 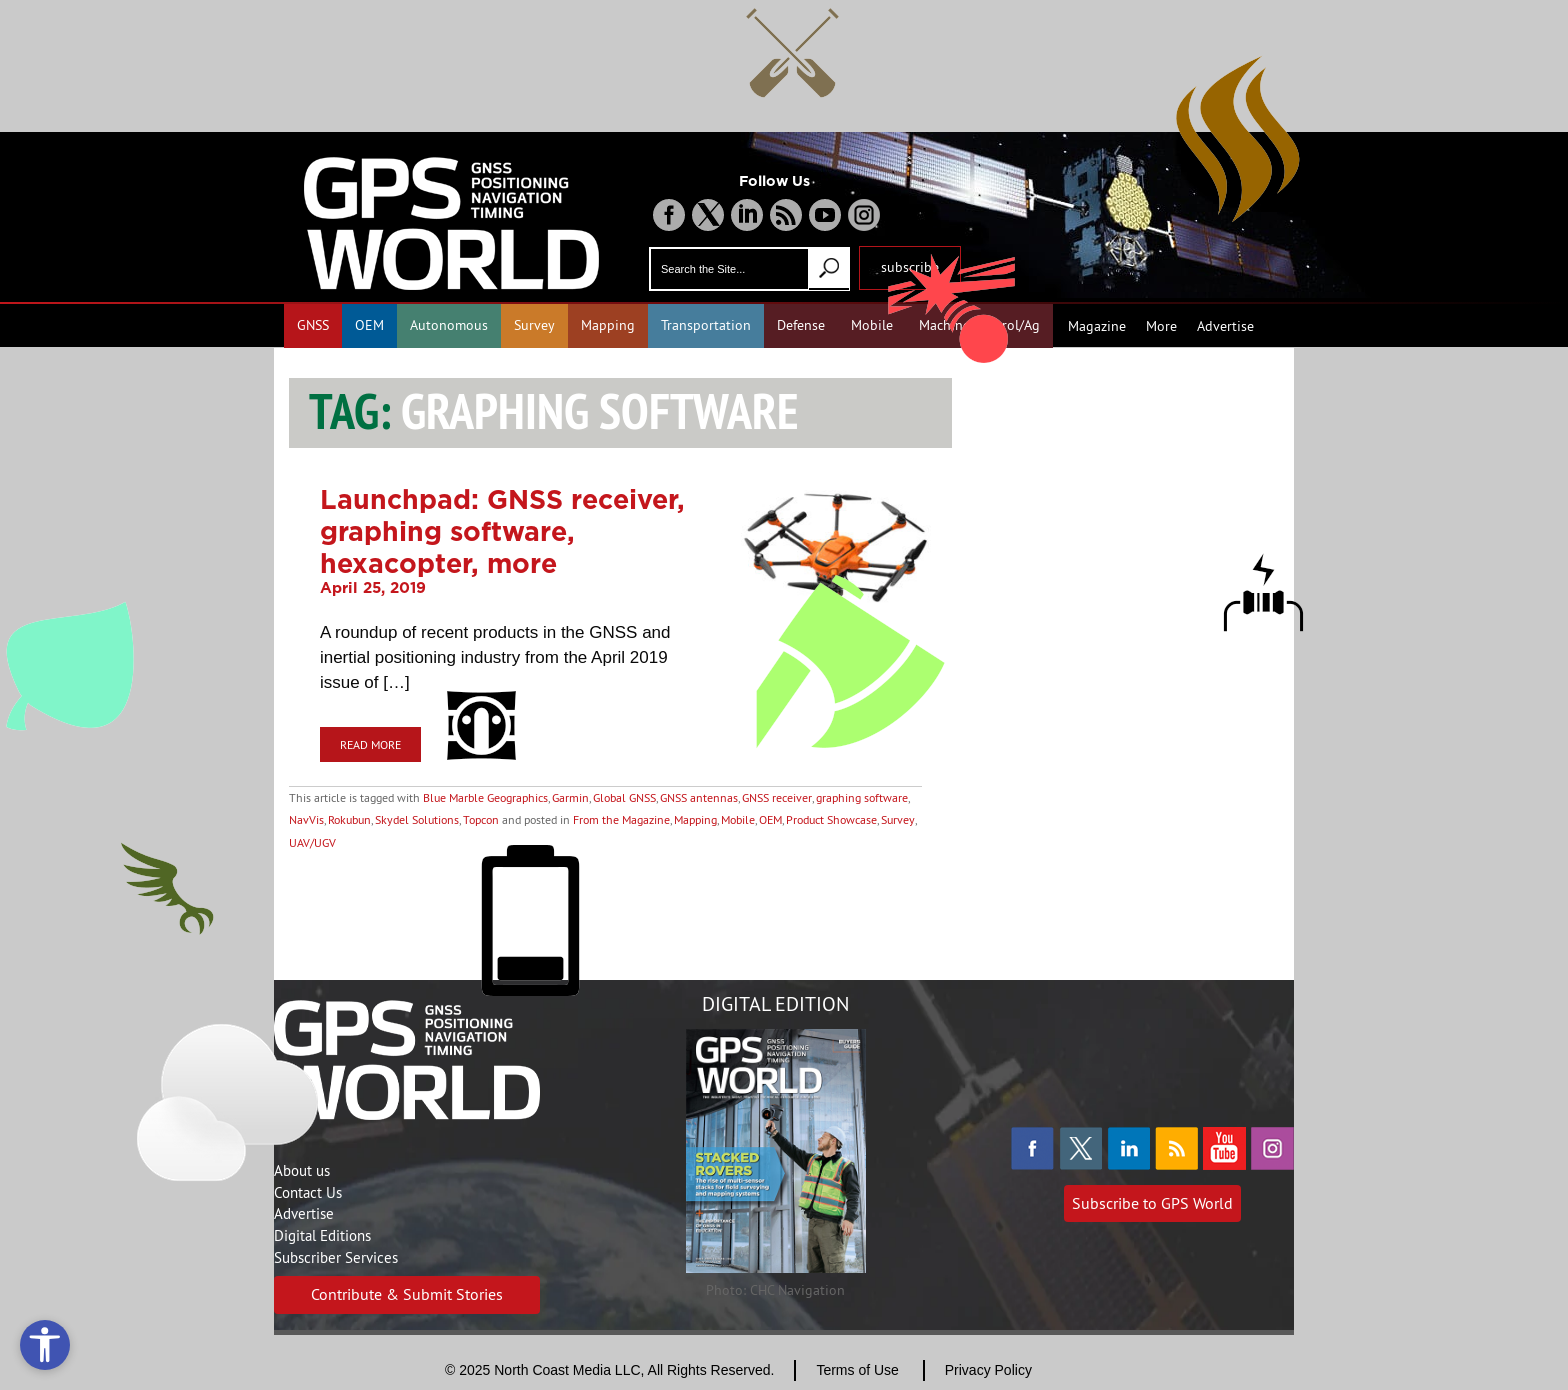 What do you see at coordinates (70, 666) in the screenshot?
I see `indicates eco-friendly or sustainable option` at bounding box center [70, 666].